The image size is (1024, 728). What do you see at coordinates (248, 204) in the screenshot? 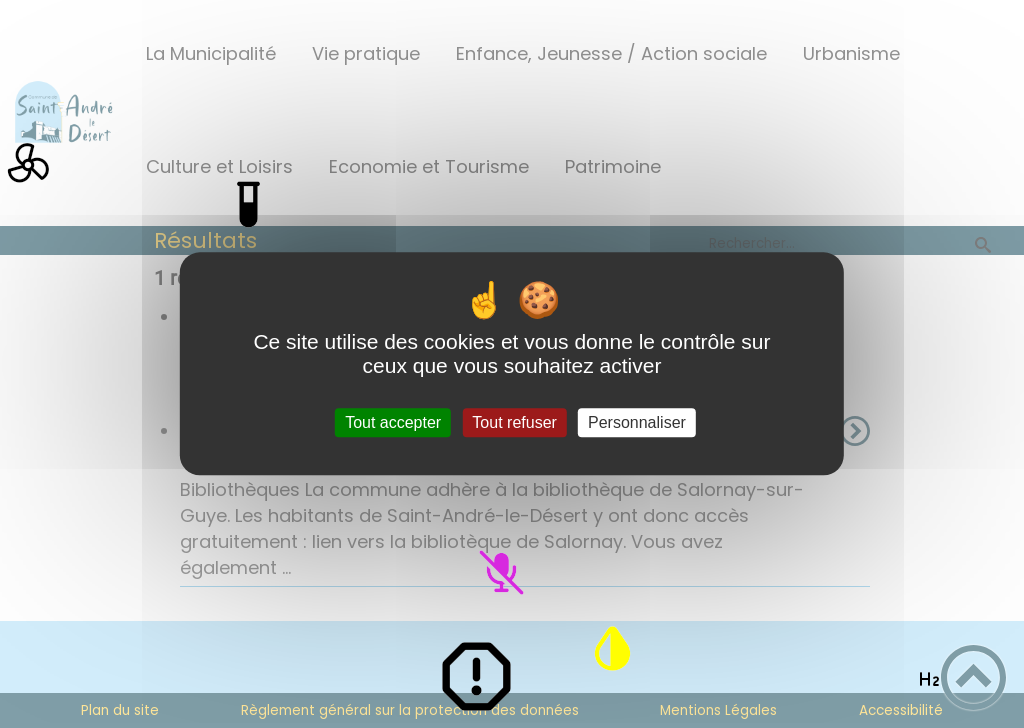
I see `view test results or lab data` at bounding box center [248, 204].